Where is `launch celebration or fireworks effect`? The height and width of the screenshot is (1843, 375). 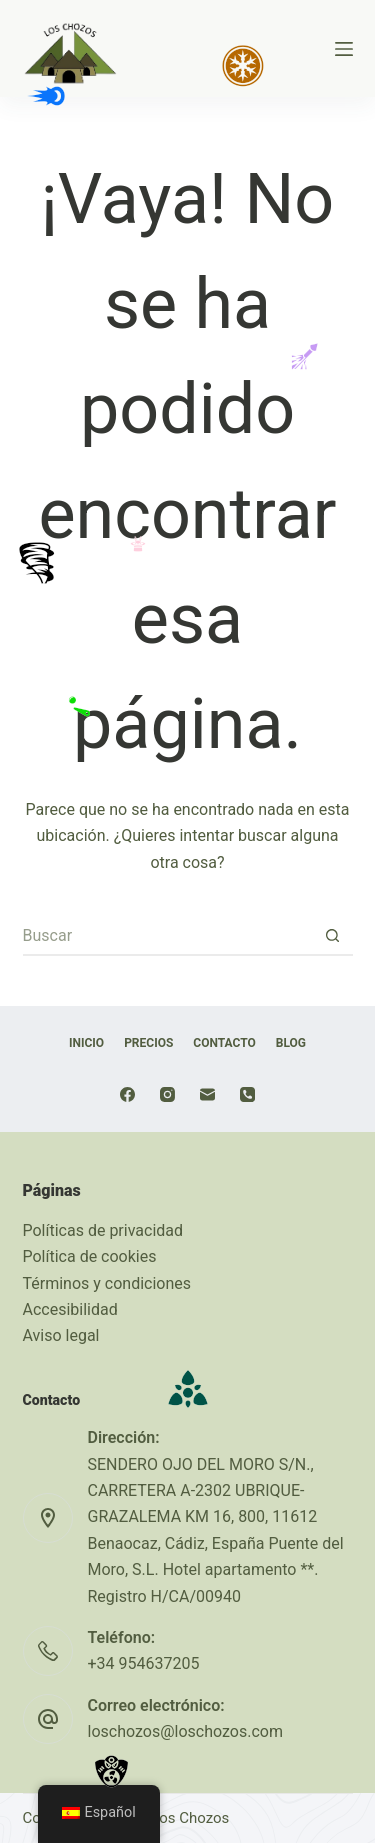 launch celebration or fireworks effect is located at coordinates (305, 356).